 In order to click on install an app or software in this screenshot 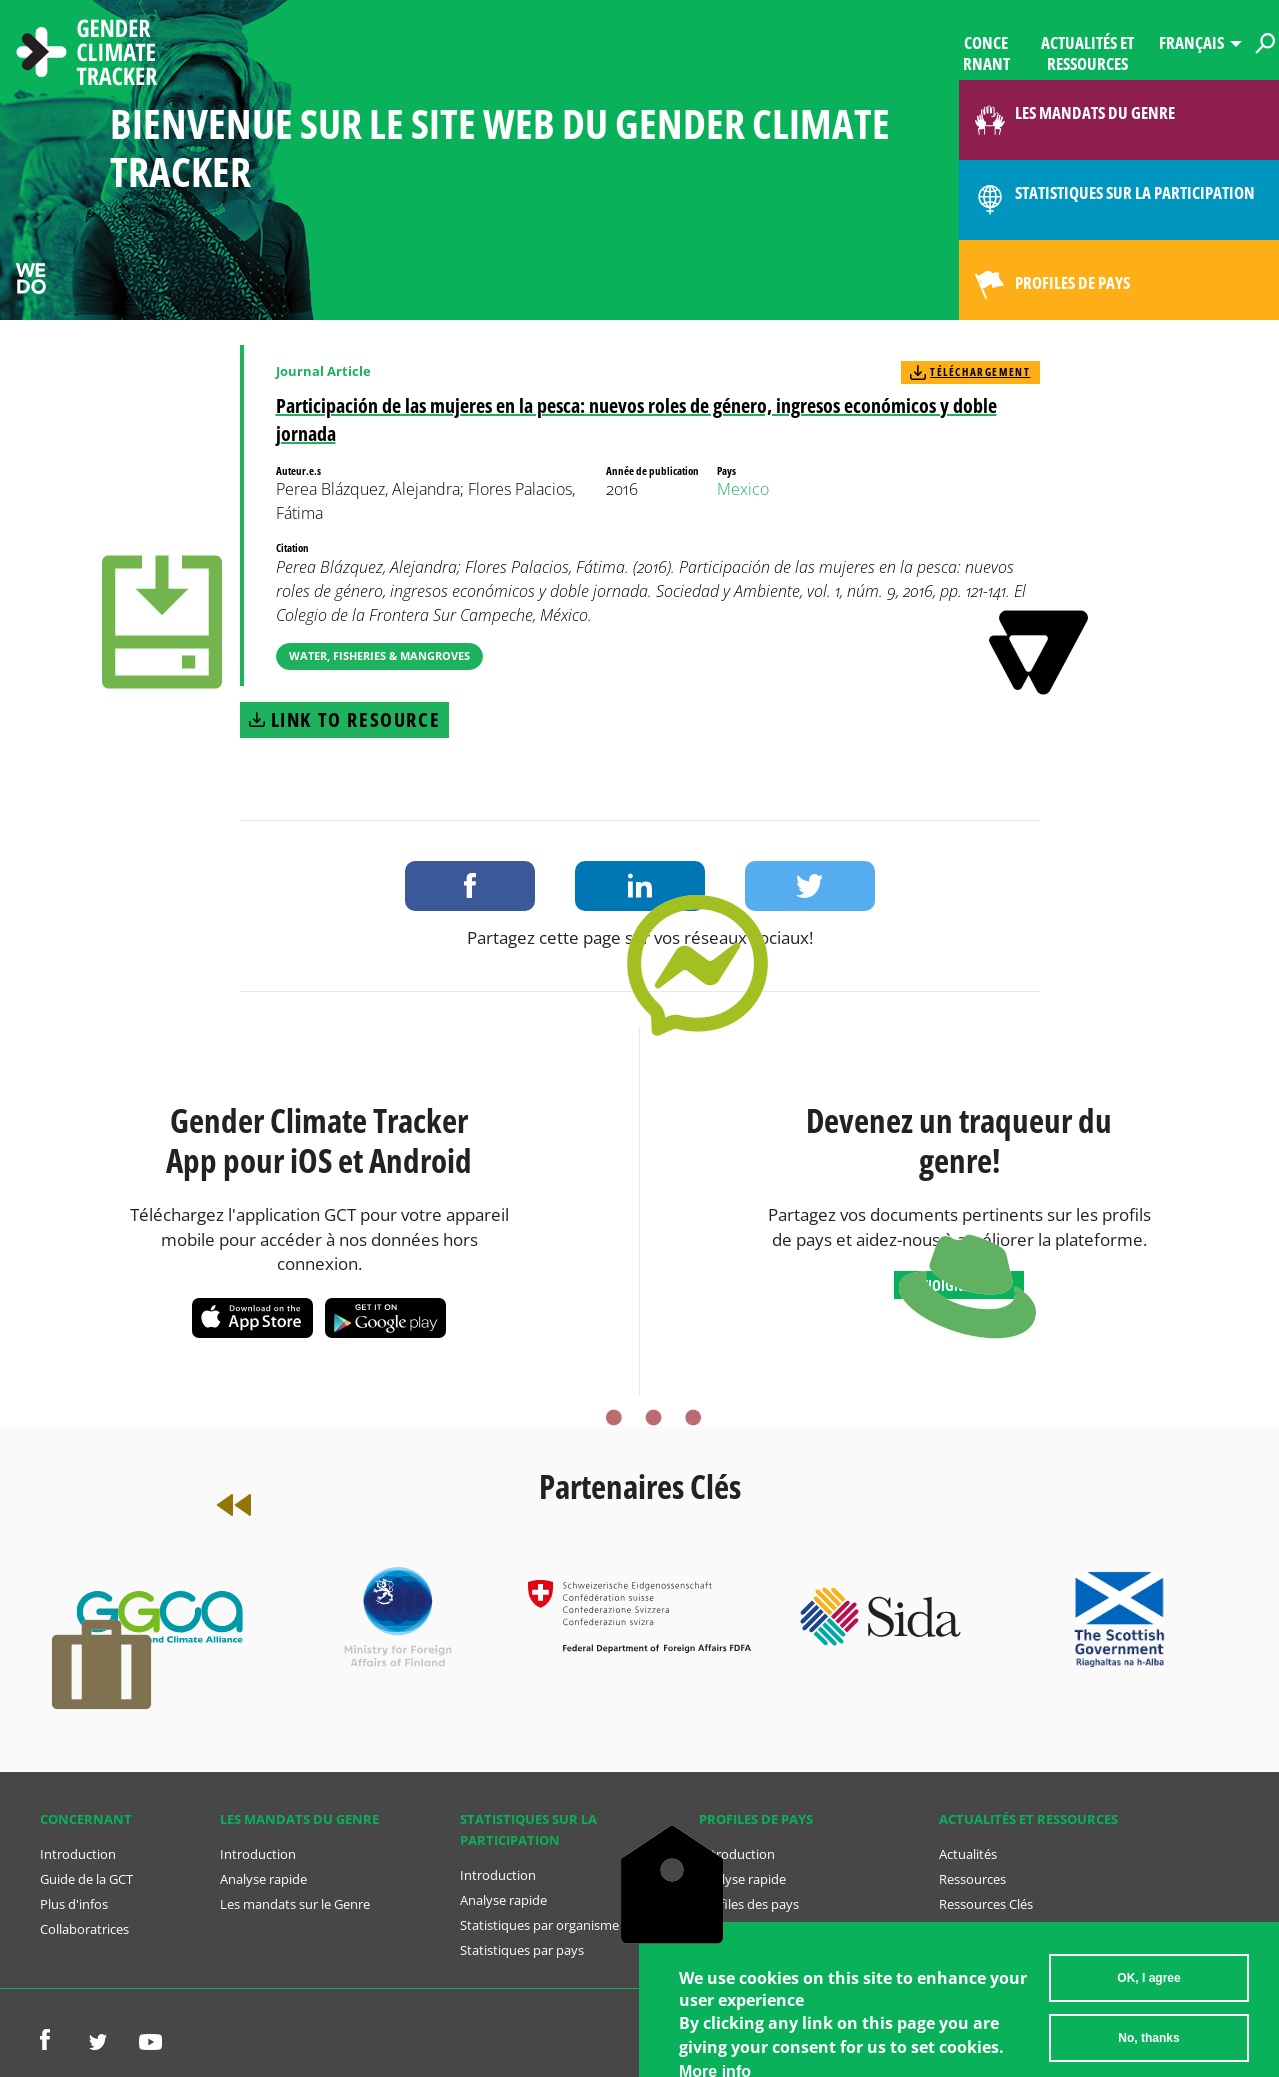, I will do `click(162, 622)`.